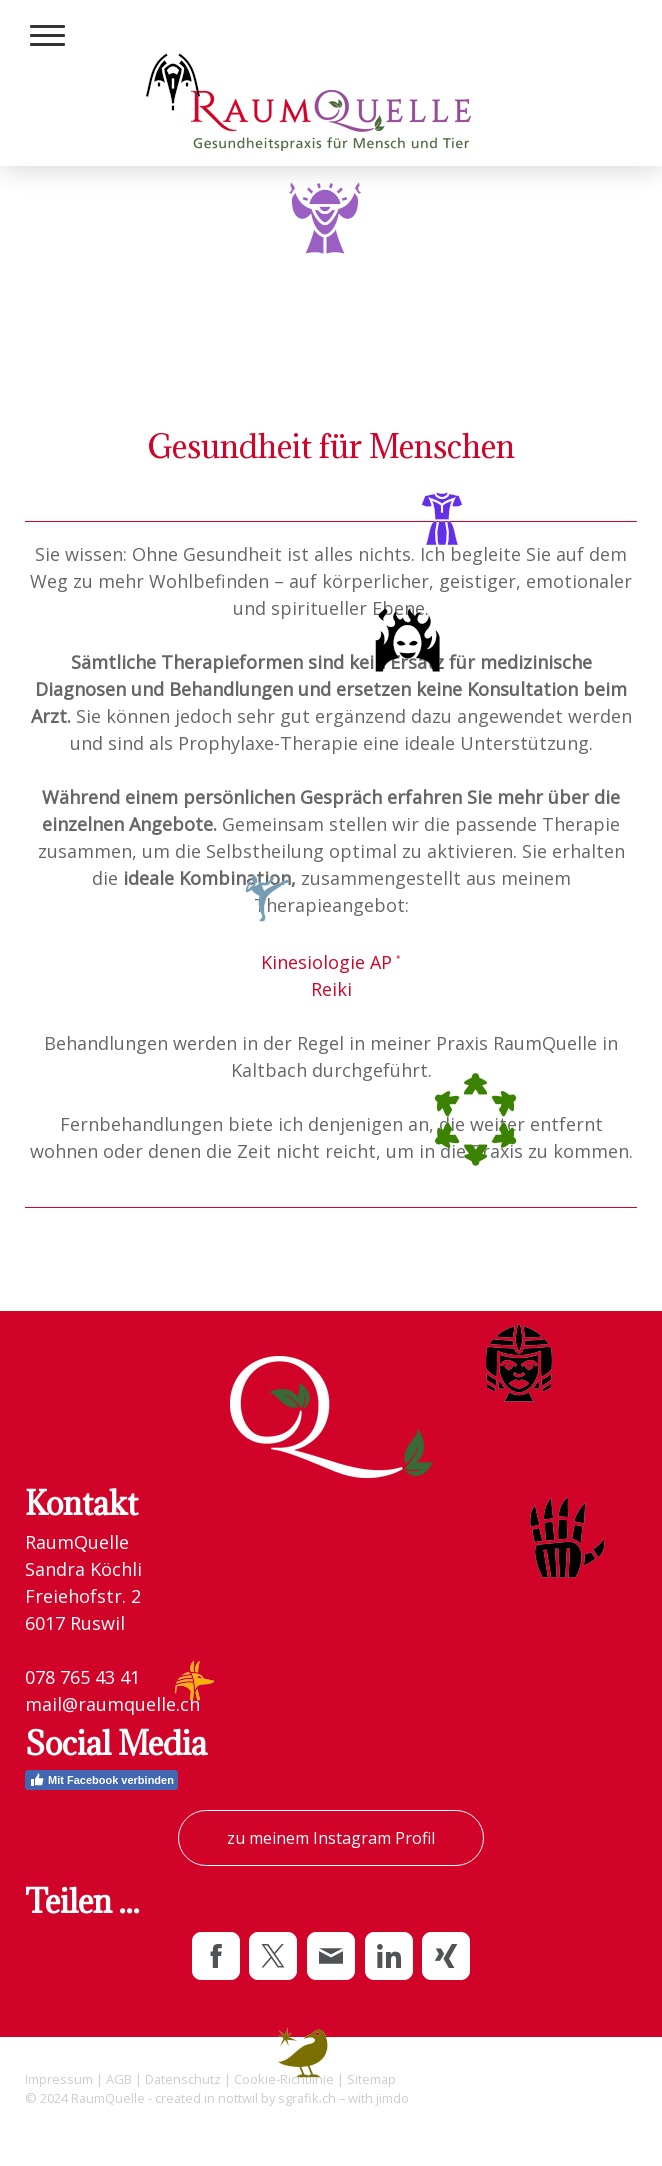  I want to click on select cleopatra character or avatar, so click(519, 1363).